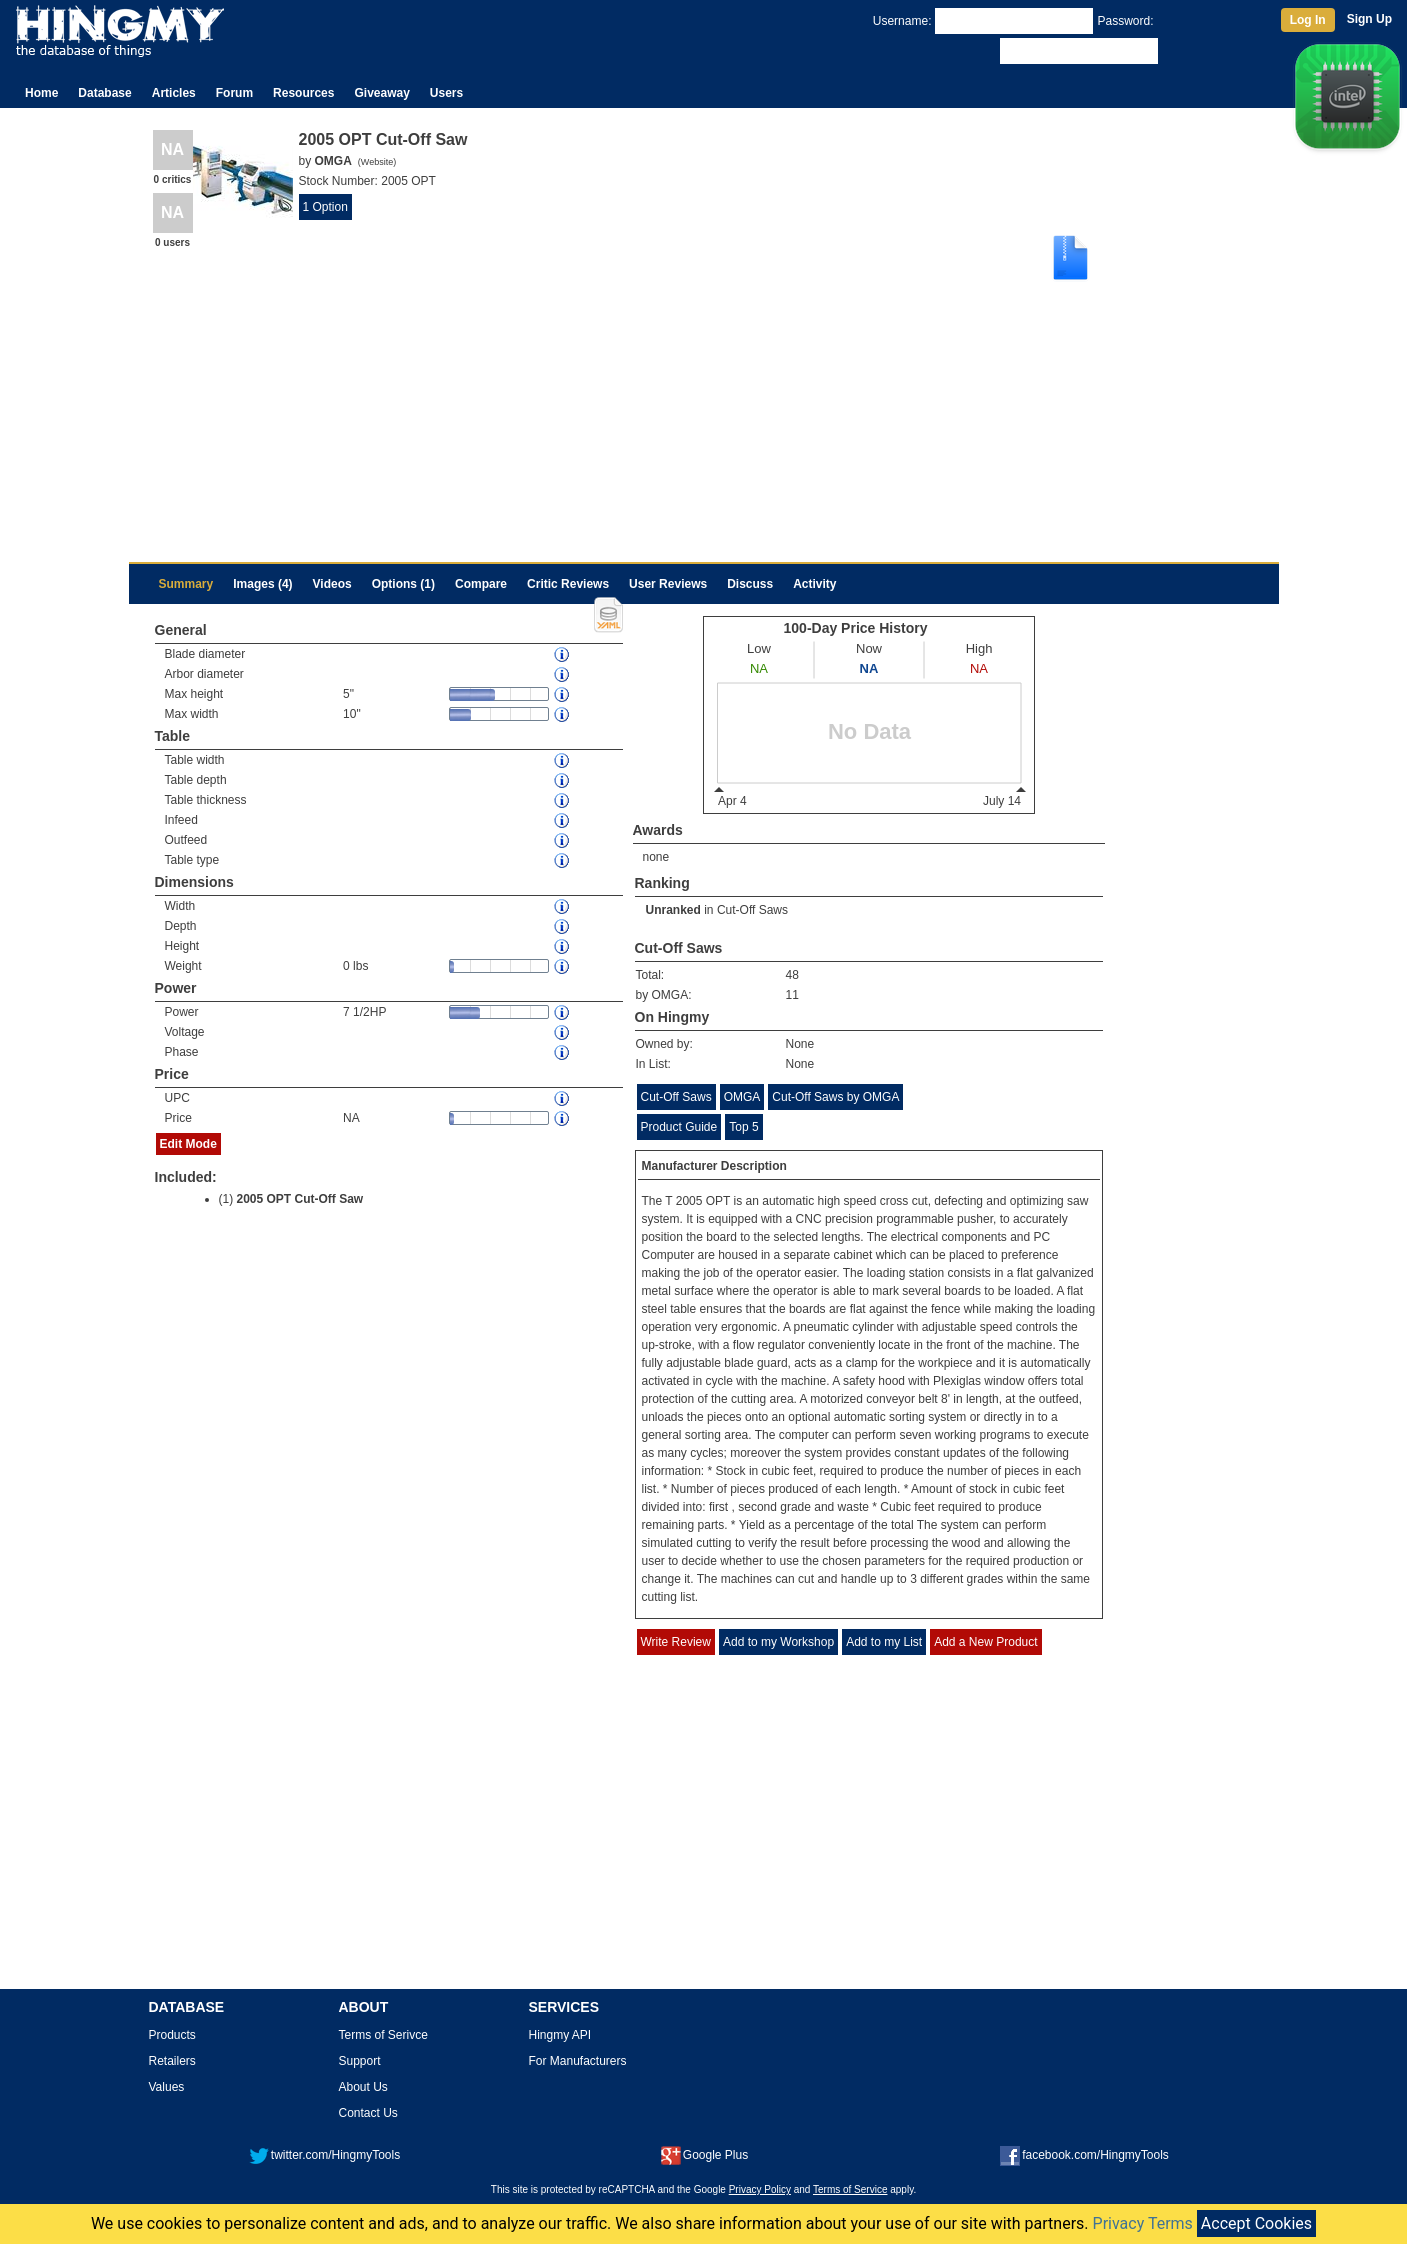 This screenshot has height=2244, width=1407. What do you see at coordinates (608, 614) in the screenshot?
I see `a yaml configuration file` at bounding box center [608, 614].